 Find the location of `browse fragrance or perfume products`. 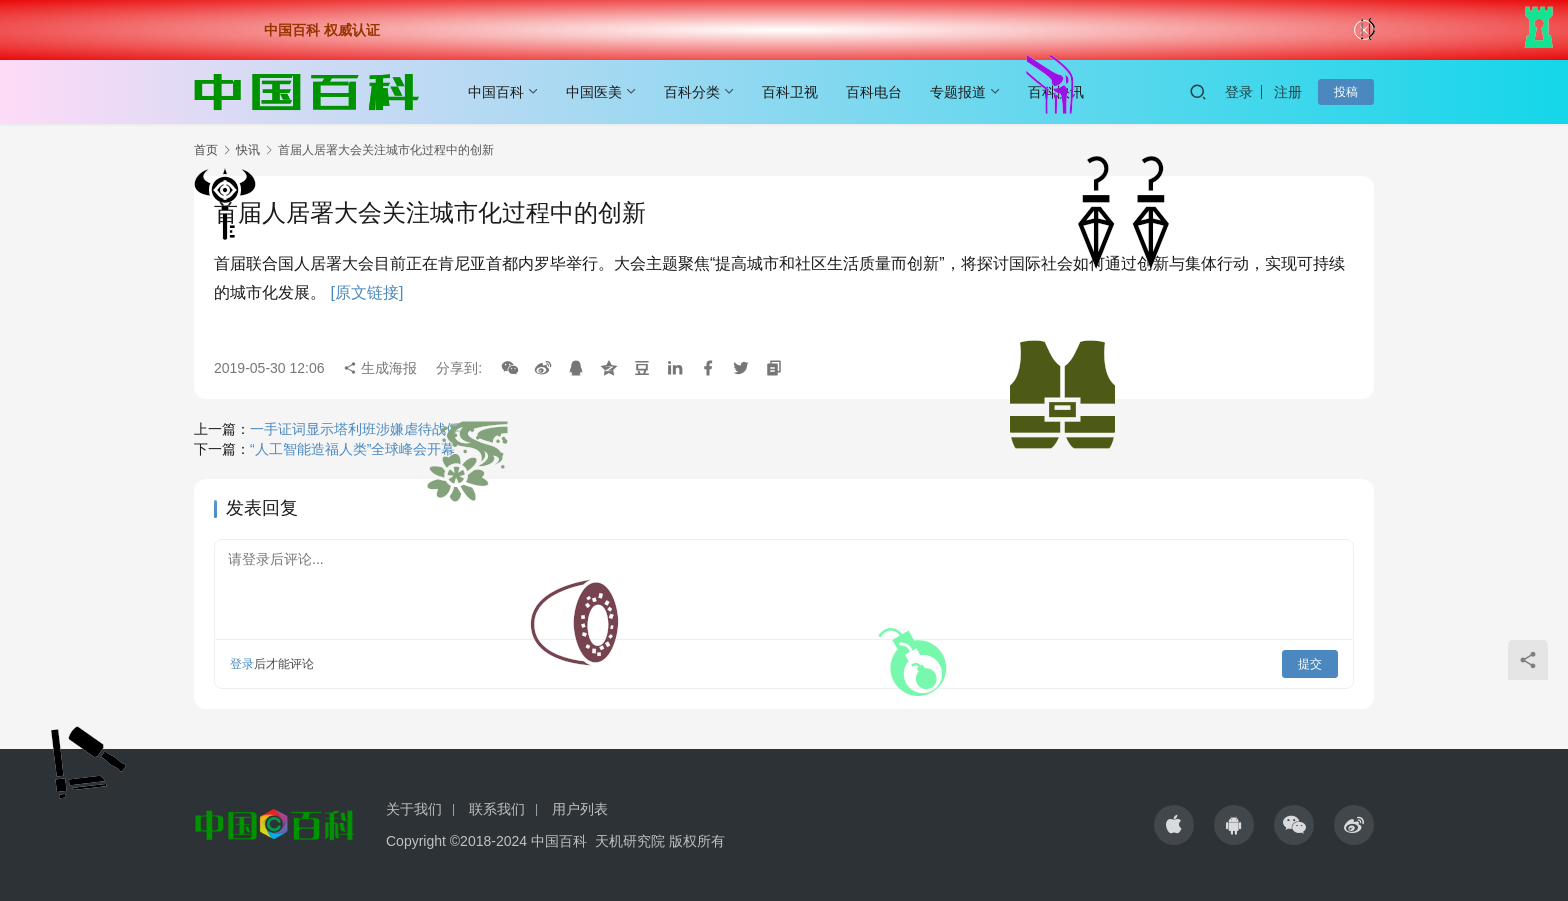

browse fragrance or perfume products is located at coordinates (467, 461).